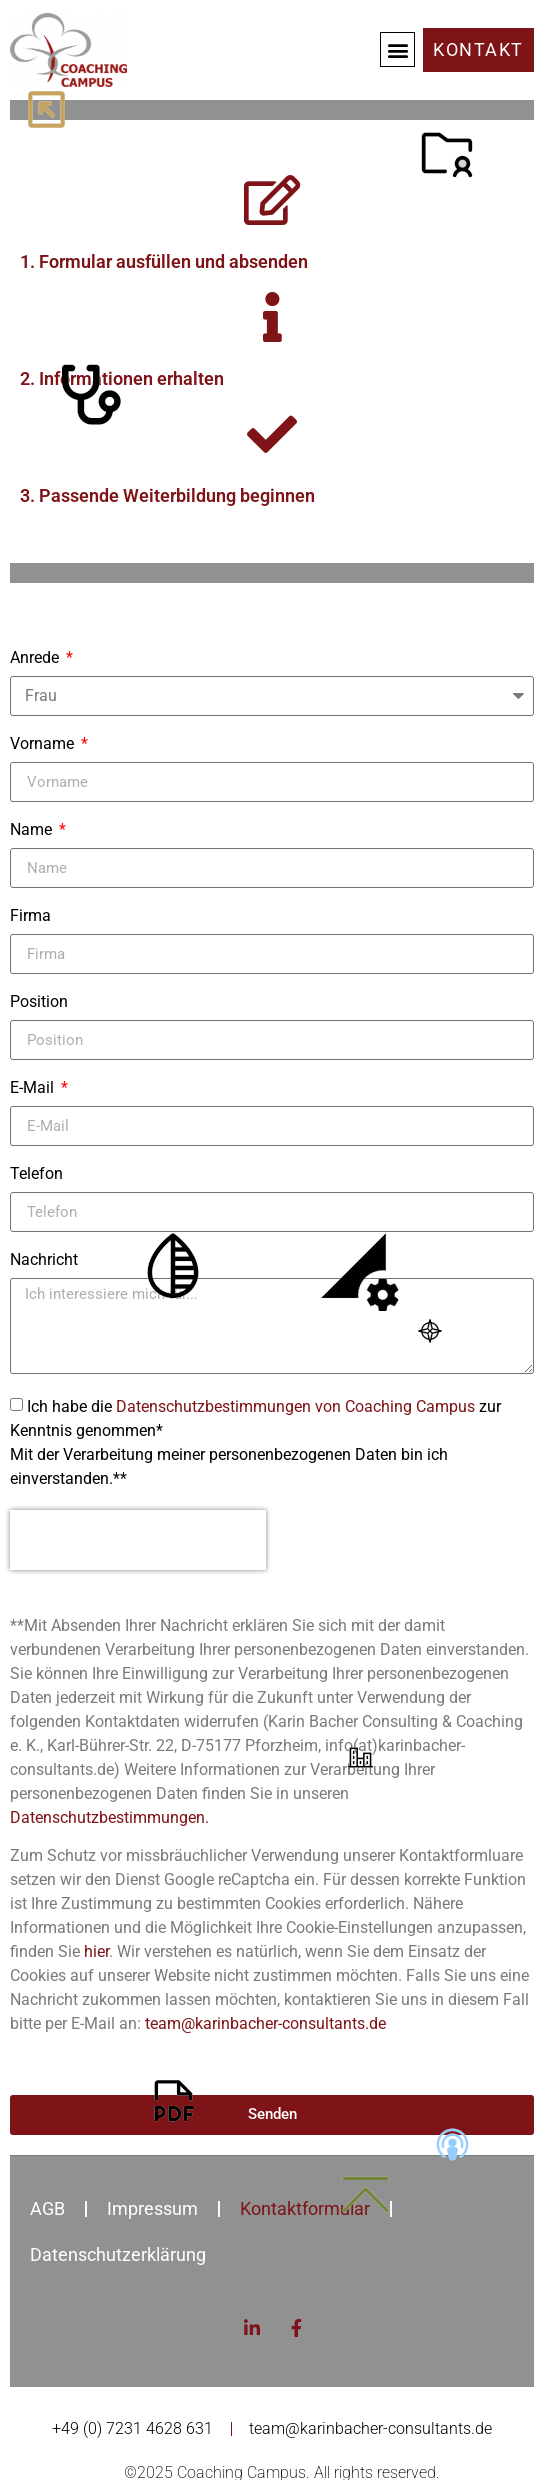 The height and width of the screenshot is (2480, 544). What do you see at coordinates (173, 2102) in the screenshot?
I see `view or open a PDF document` at bounding box center [173, 2102].